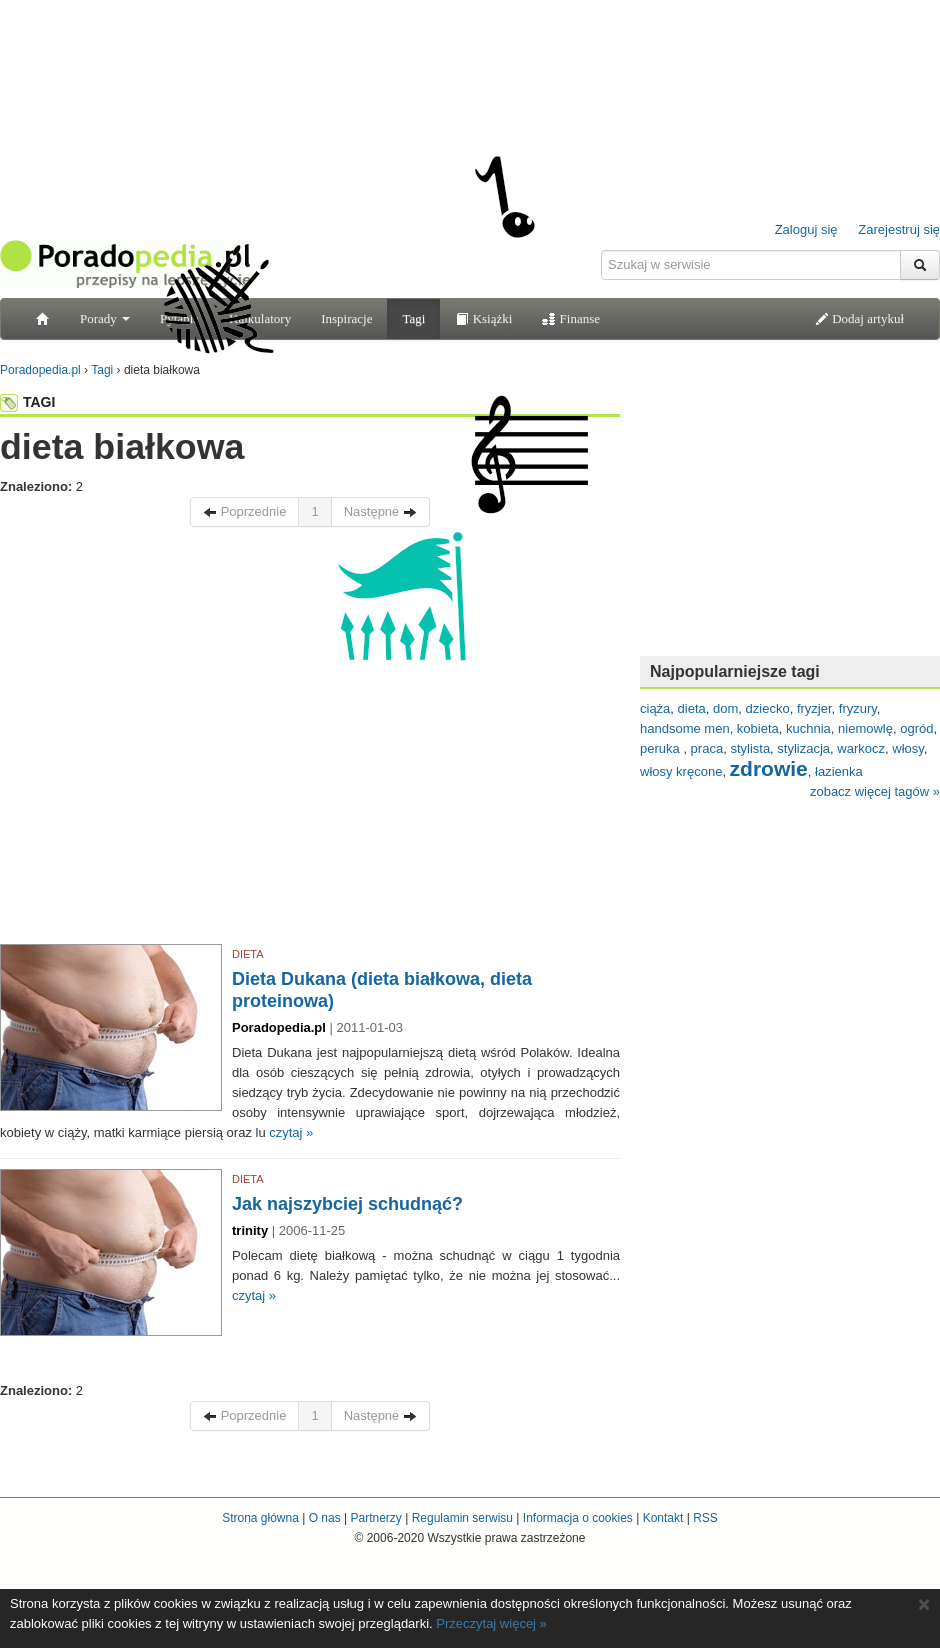  I want to click on access otamatone or novelty instrument sounds, so click(506, 196).